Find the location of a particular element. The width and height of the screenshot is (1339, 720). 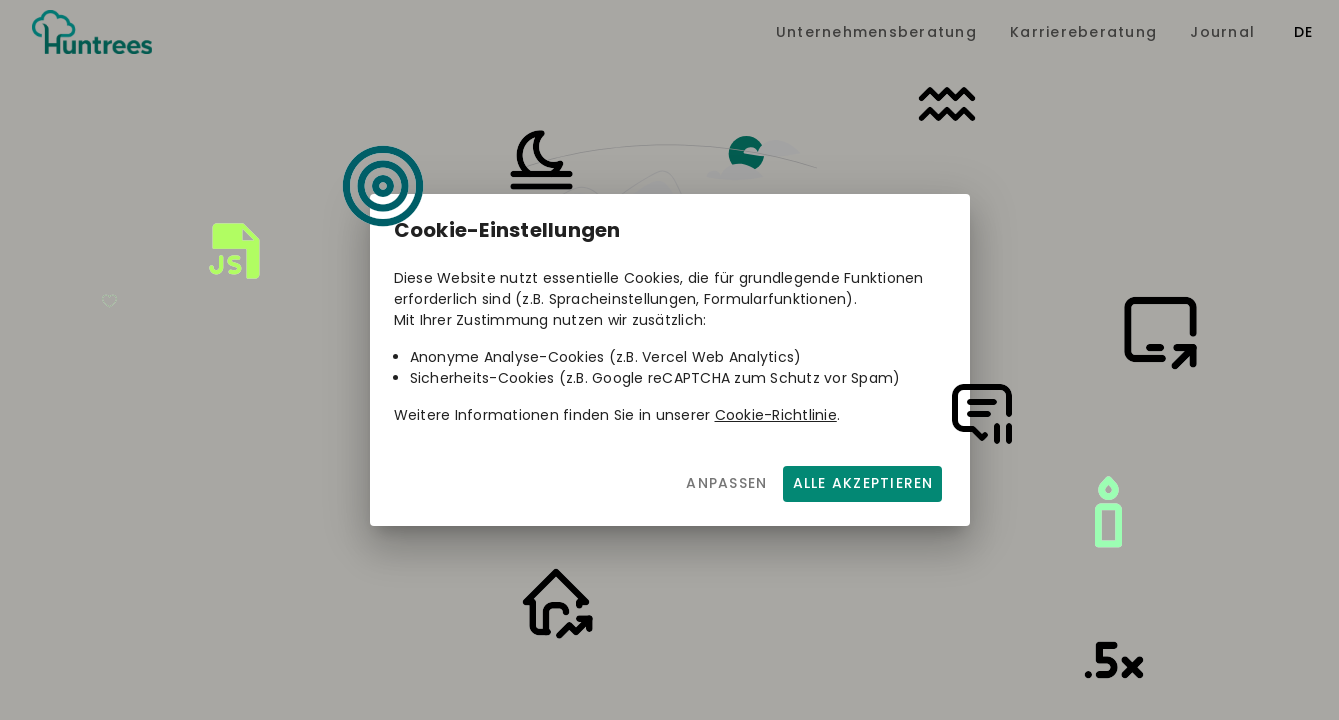

view home analytics and statistics is located at coordinates (556, 602).